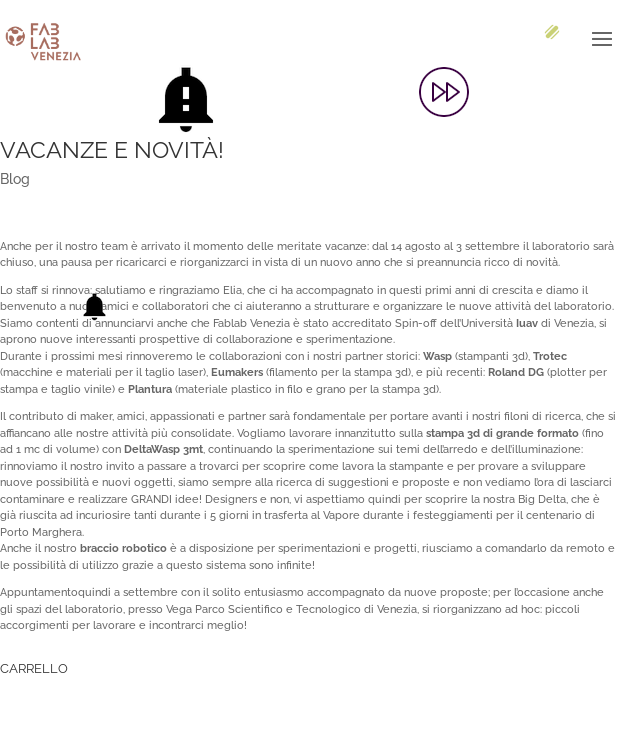  I want to click on skip forward in media playback, so click(444, 92).